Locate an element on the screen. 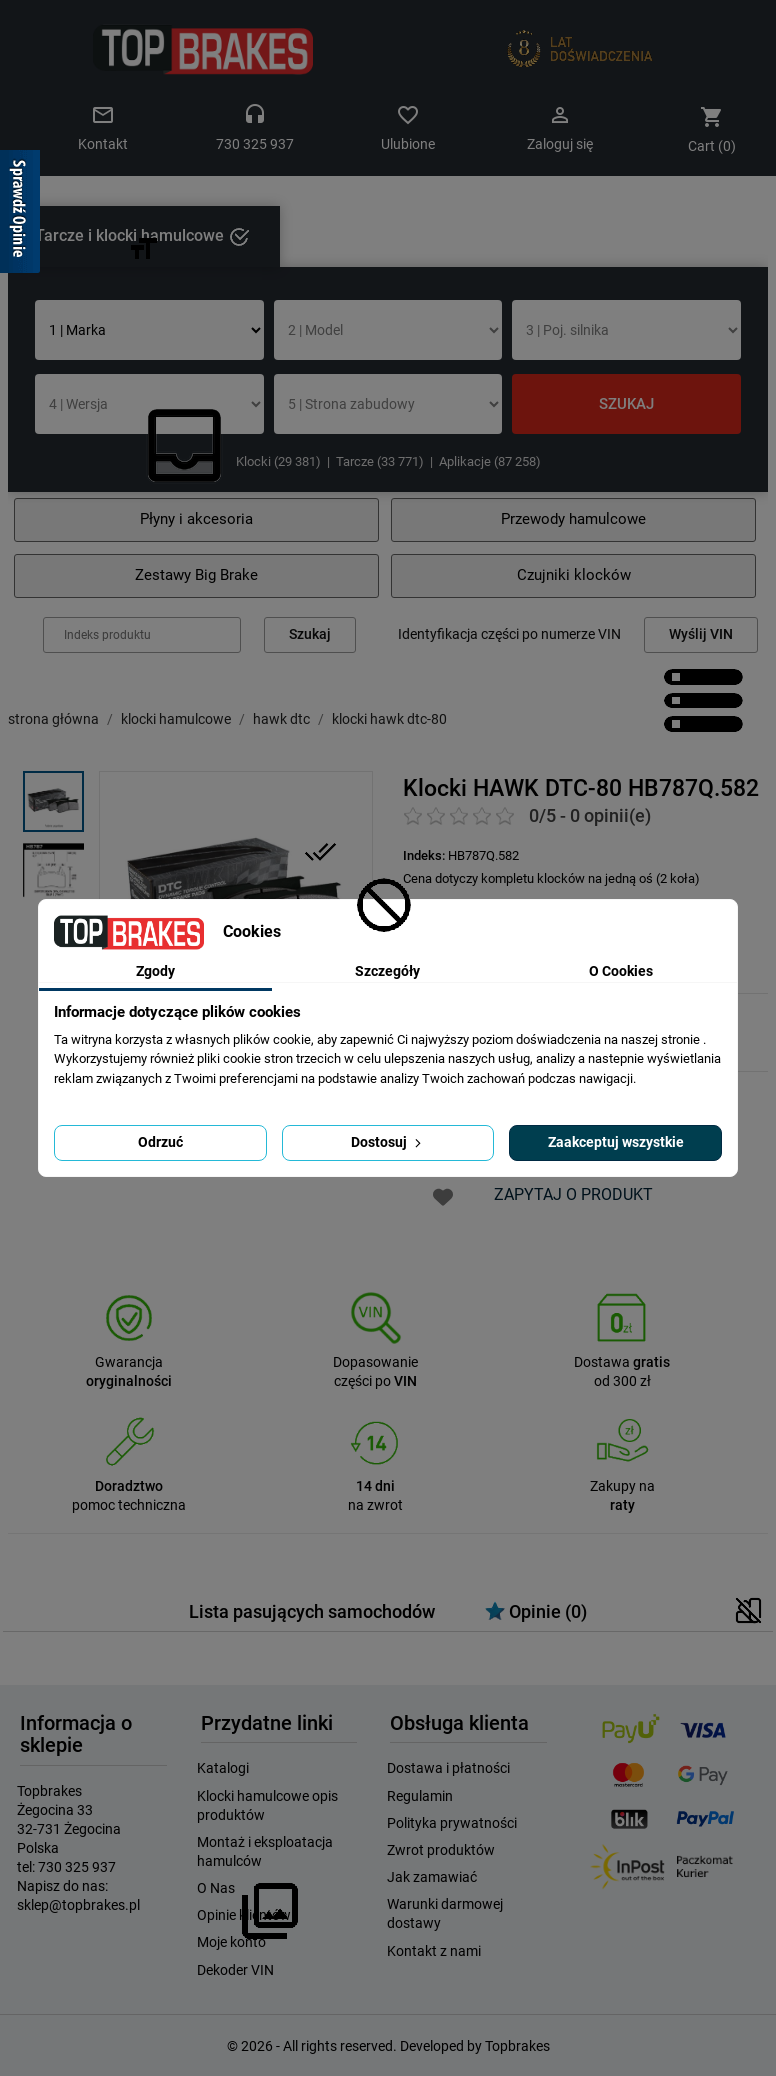 Image resolution: width=776 pixels, height=2076 pixels. disable color picker or swatch tool is located at coordinates (748, 1610).